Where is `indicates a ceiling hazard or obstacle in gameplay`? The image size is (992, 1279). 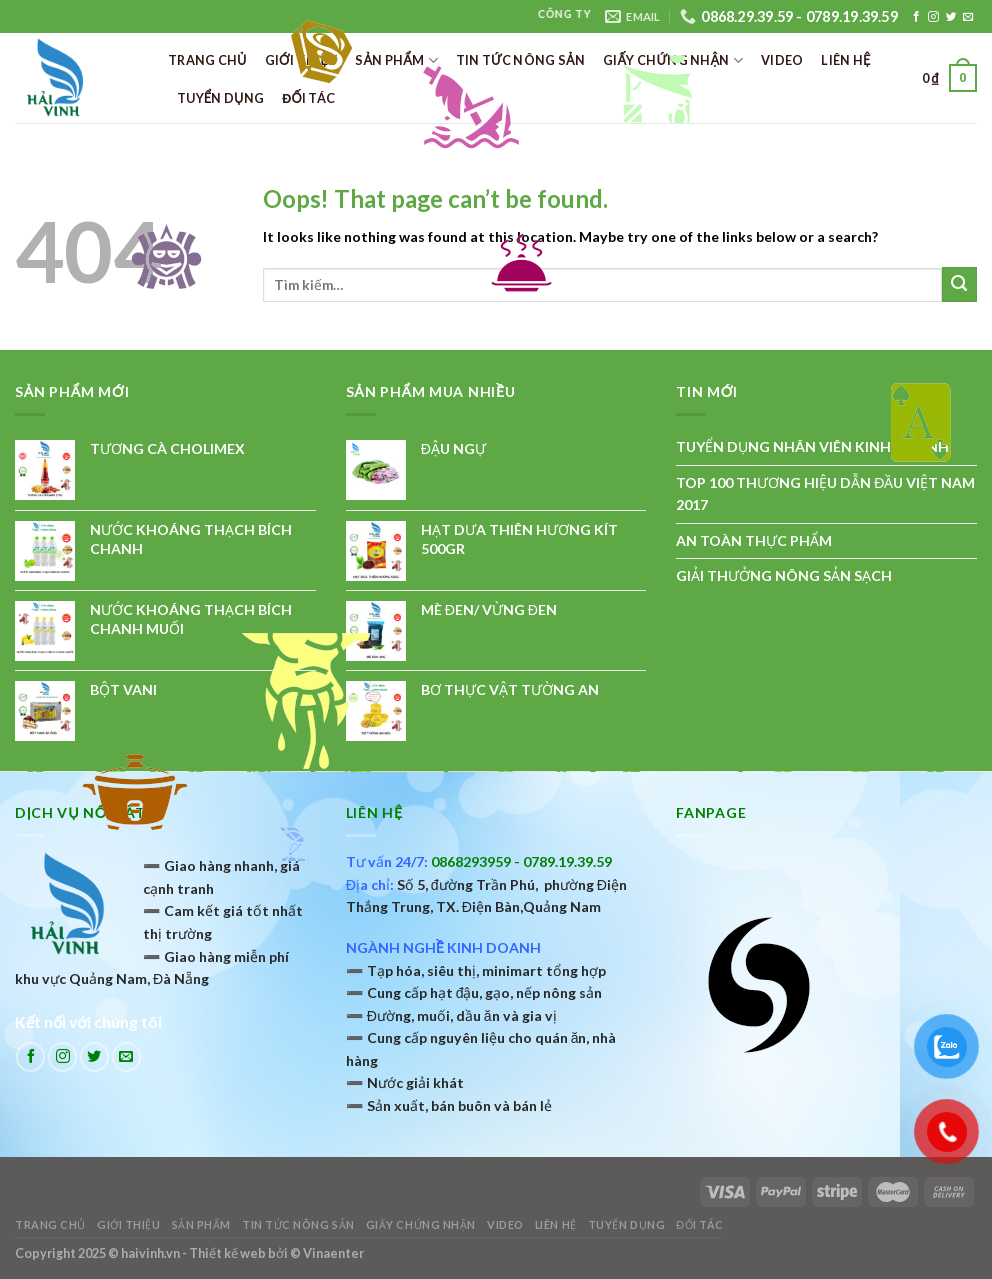
indicates a ceiling hazard or obstacle in gameplay is located at coordinates (306, 701).